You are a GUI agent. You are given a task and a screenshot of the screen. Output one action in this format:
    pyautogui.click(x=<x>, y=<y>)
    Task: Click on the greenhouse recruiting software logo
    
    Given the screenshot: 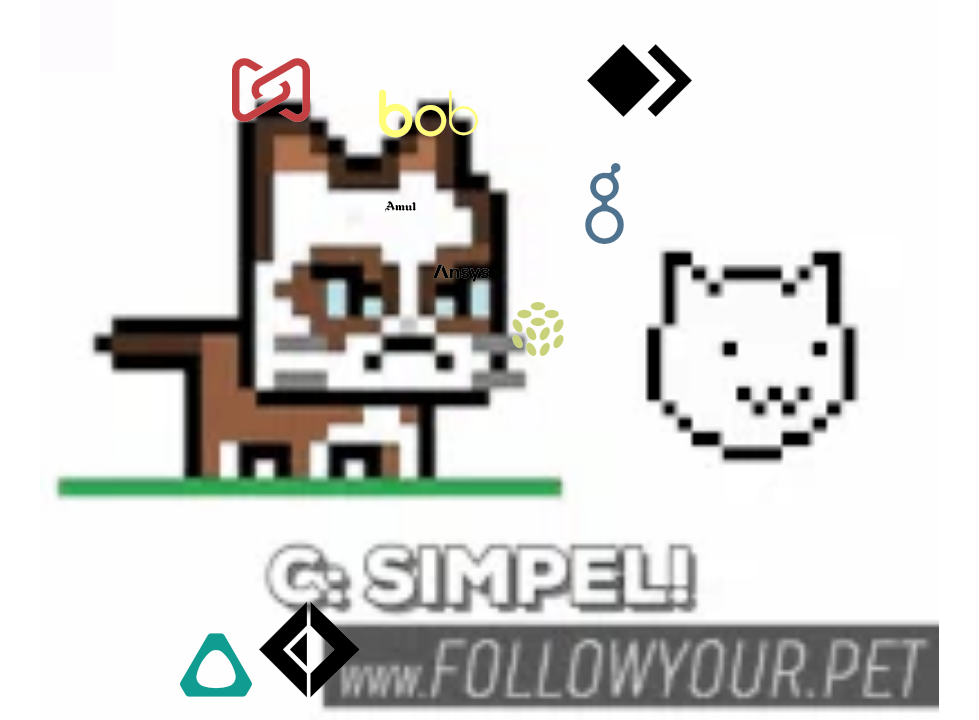 What is the action you would take?
    pyautogui.click(x=604, y=203)
    